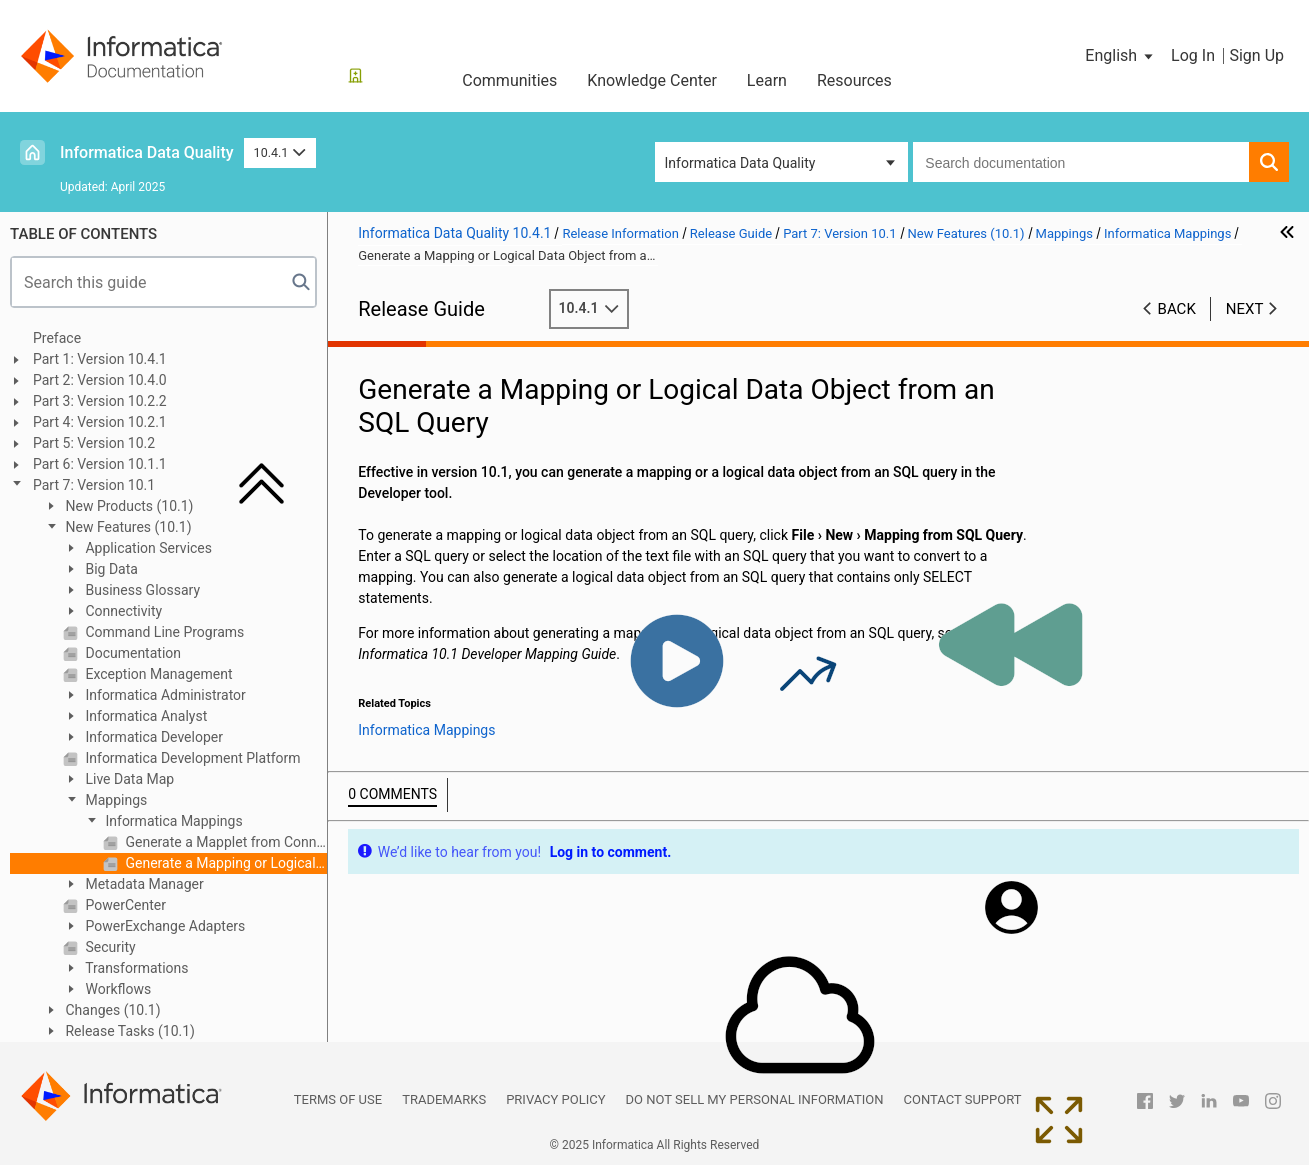 This screenshot has width=1309, height=1165. Describe the element at coordinates (1014, 639) in the screenshot. I see `rewind or skip to previous track` at that location.